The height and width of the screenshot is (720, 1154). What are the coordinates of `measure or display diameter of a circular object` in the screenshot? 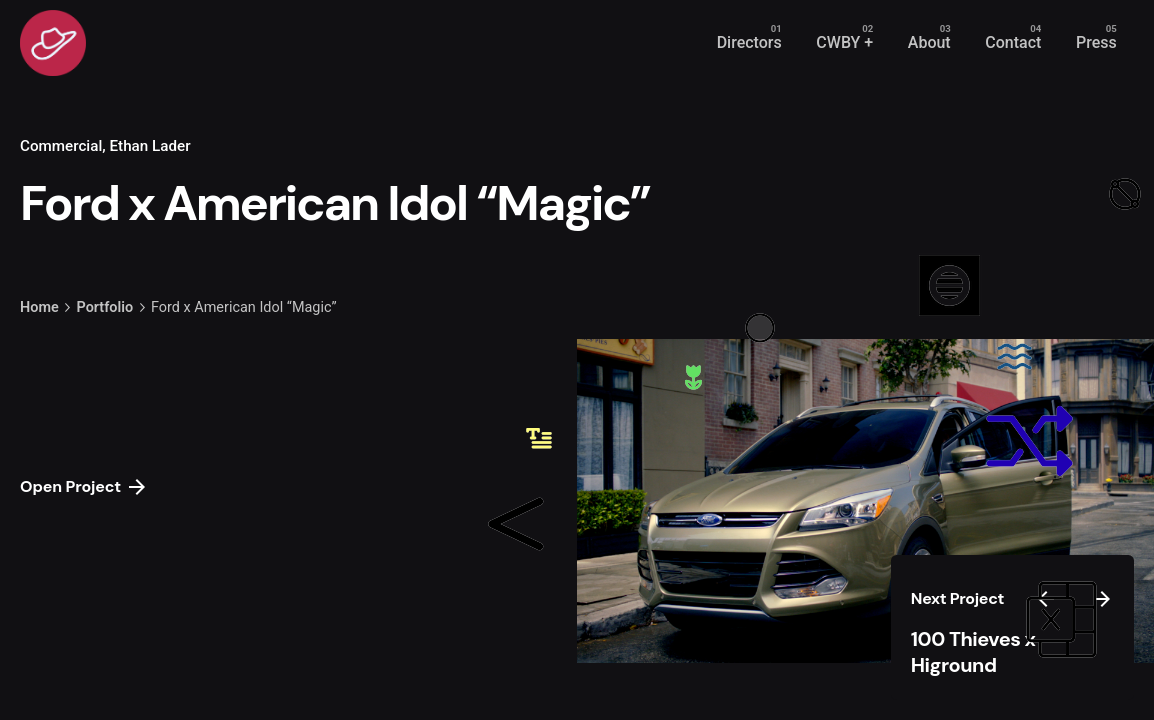 It's located at (1125, 194).